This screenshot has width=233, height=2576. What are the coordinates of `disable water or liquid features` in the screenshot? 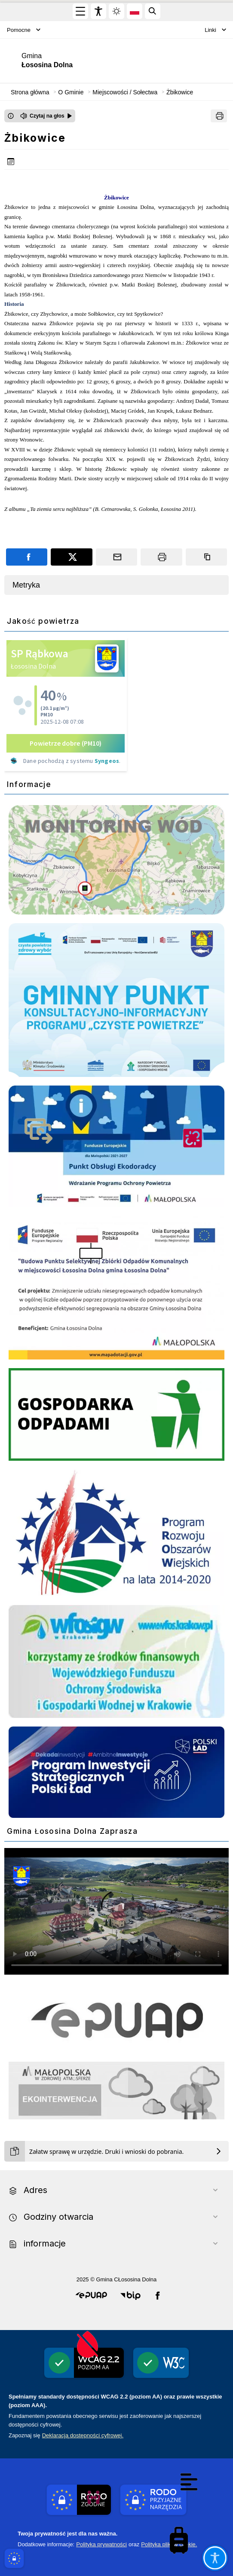 It's located at (87, 2345).